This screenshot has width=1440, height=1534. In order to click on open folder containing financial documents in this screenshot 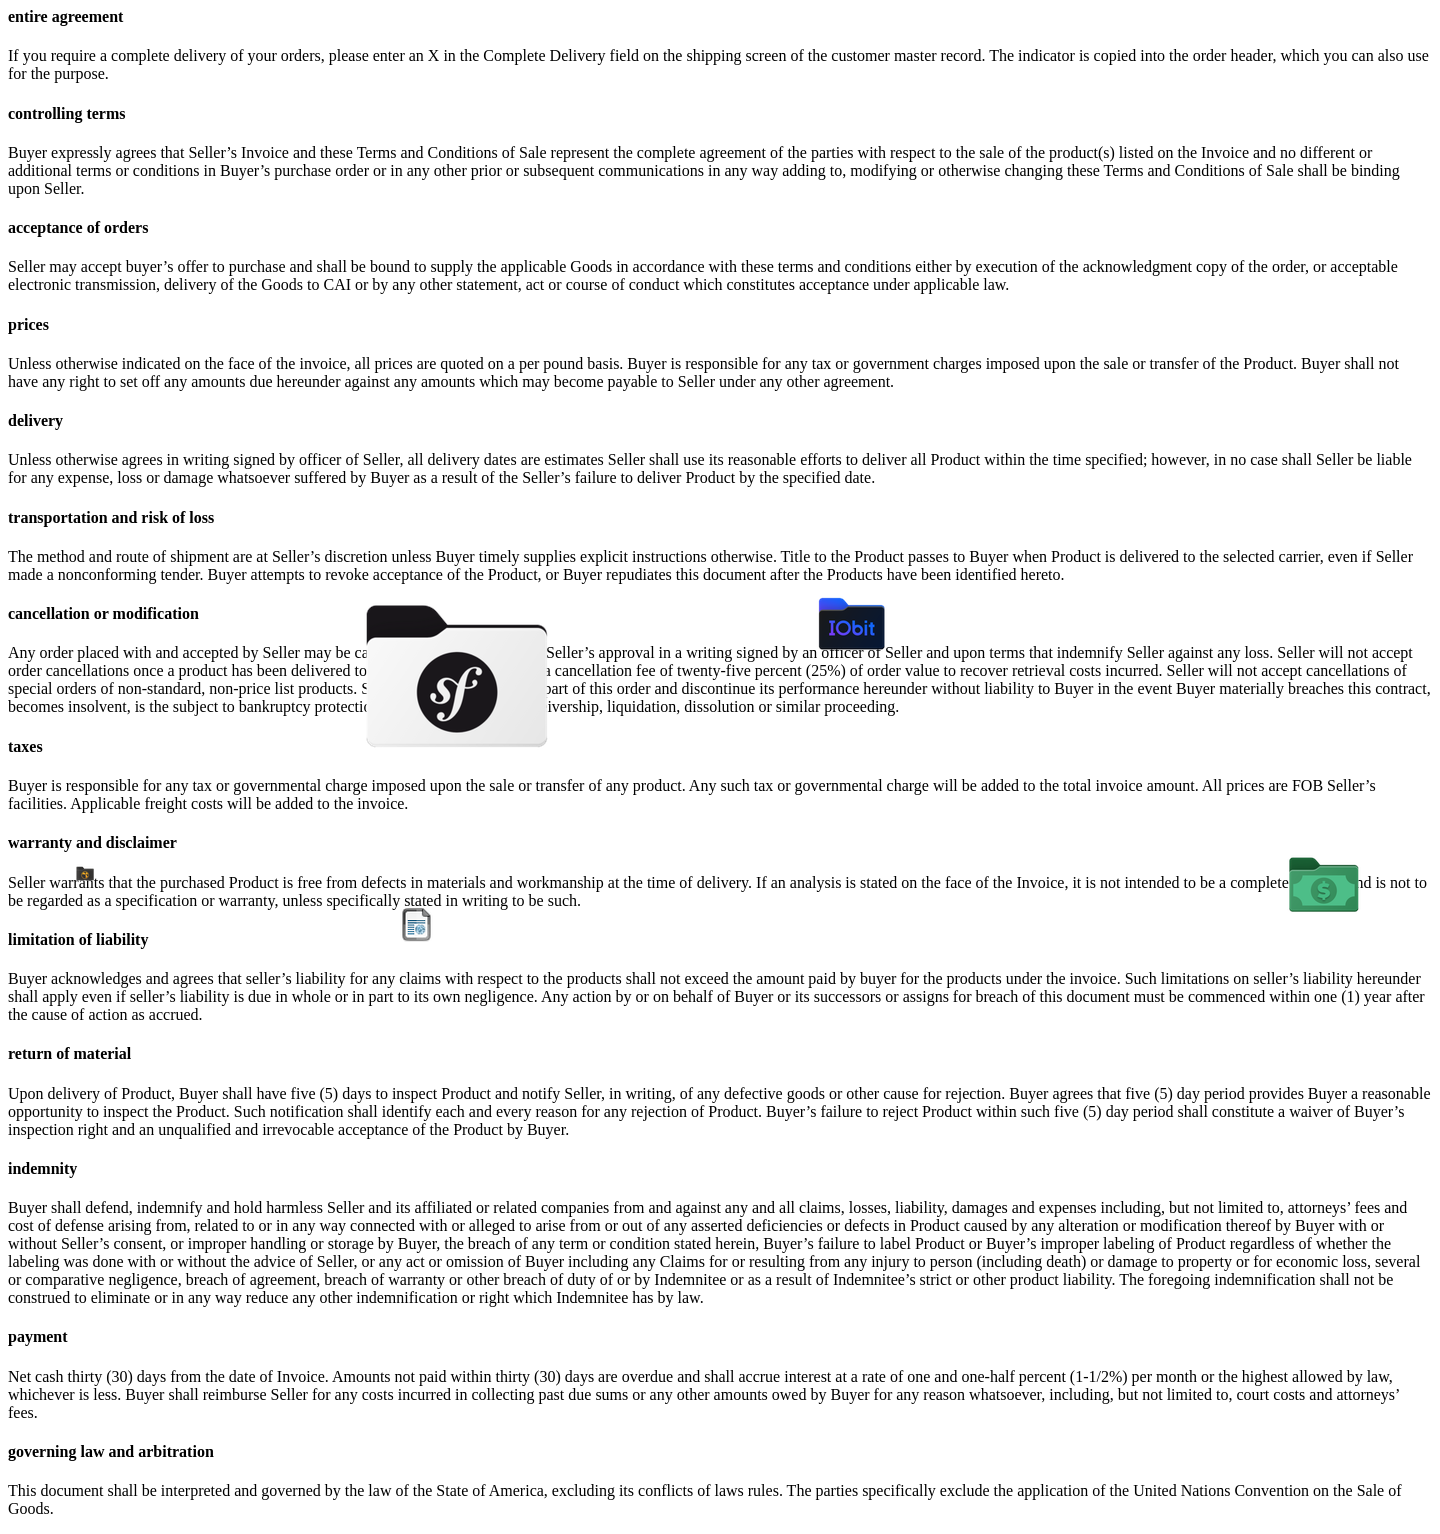, I will do `click(1323, 886)`.